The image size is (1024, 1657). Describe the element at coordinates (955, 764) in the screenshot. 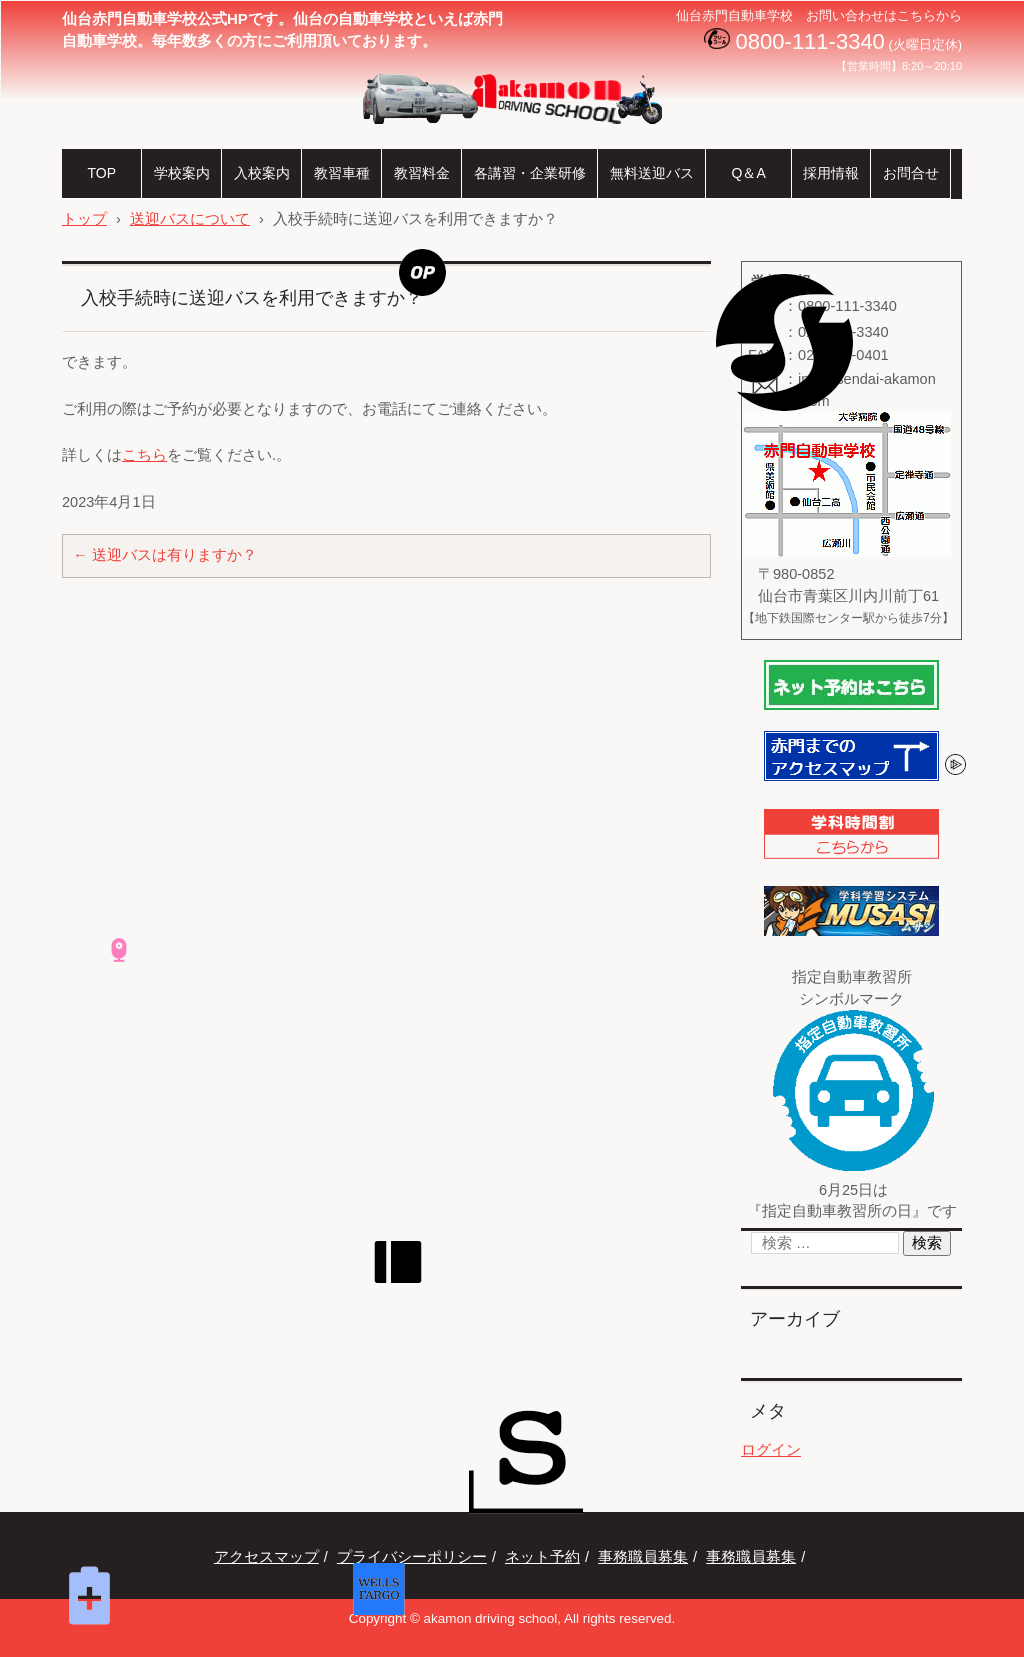

I see `open Pluralsight learning platform` at that location.